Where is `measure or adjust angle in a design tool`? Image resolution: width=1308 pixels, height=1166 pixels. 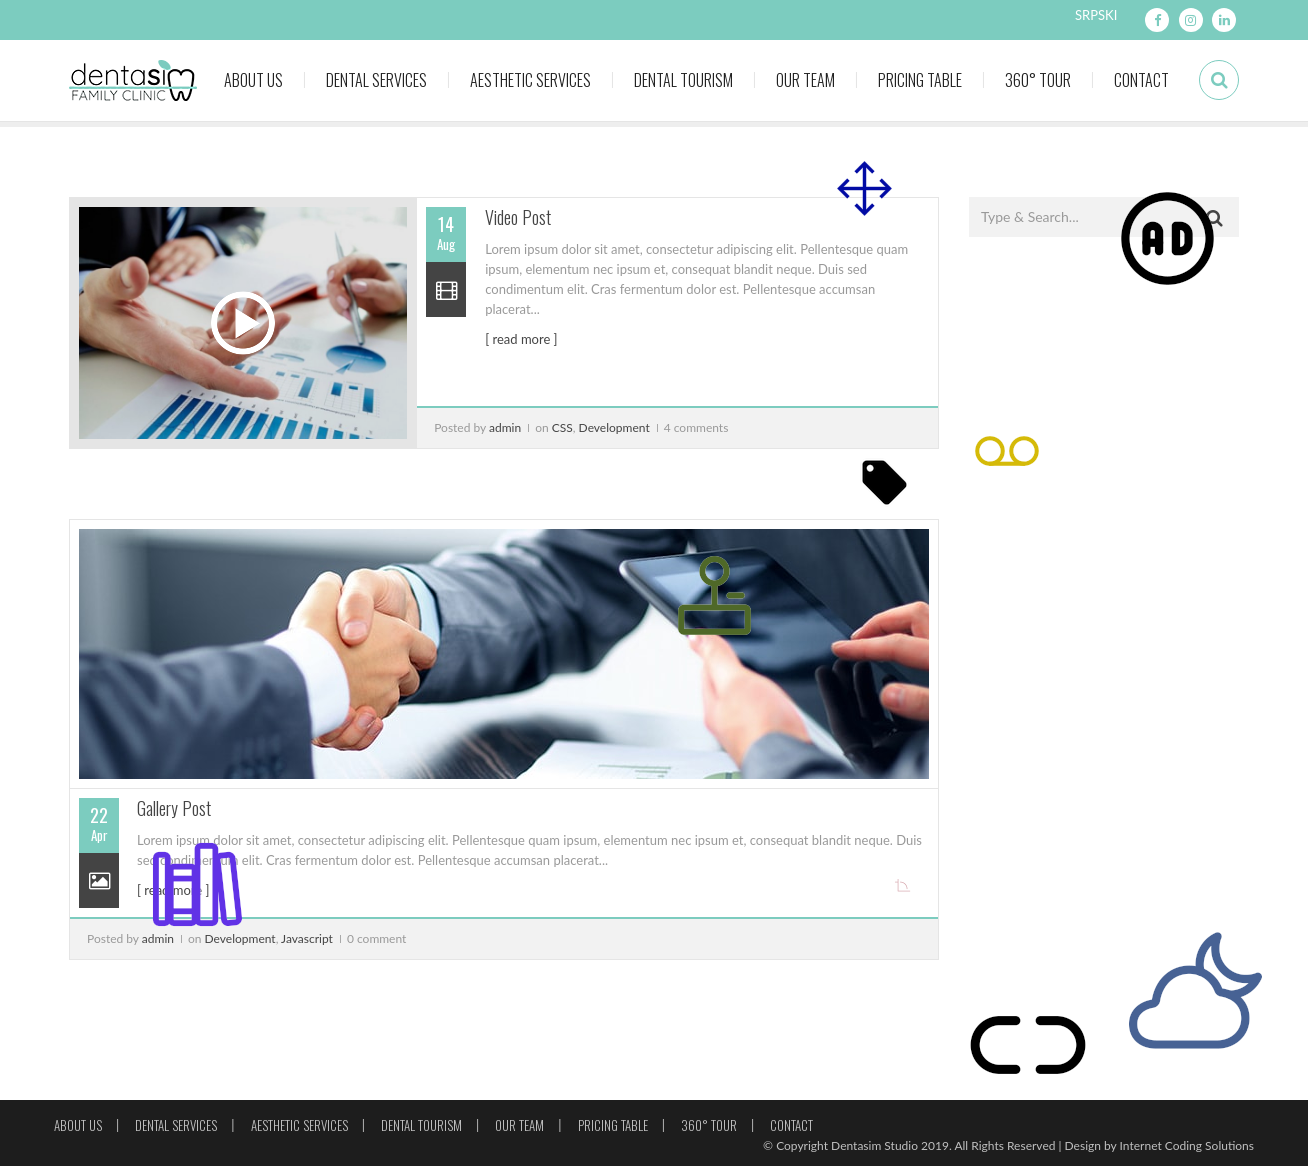 measure or adjust angle in a design tool is located at coordinates (902, 886).